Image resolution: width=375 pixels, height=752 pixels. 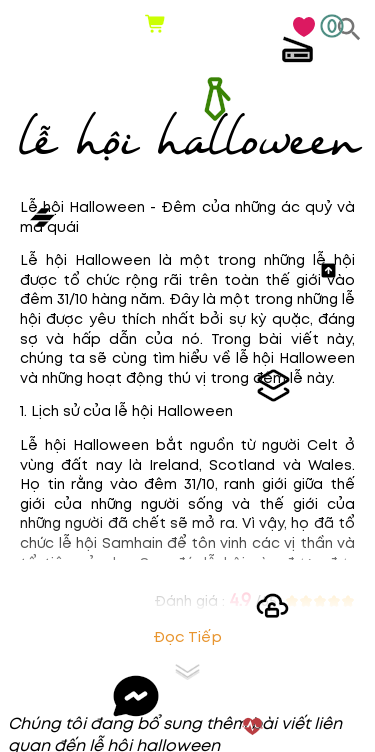 What do you see at coordinates (273, 385) in the screenshot?
I see `view or manage layers` at bounding box center [273, 385].